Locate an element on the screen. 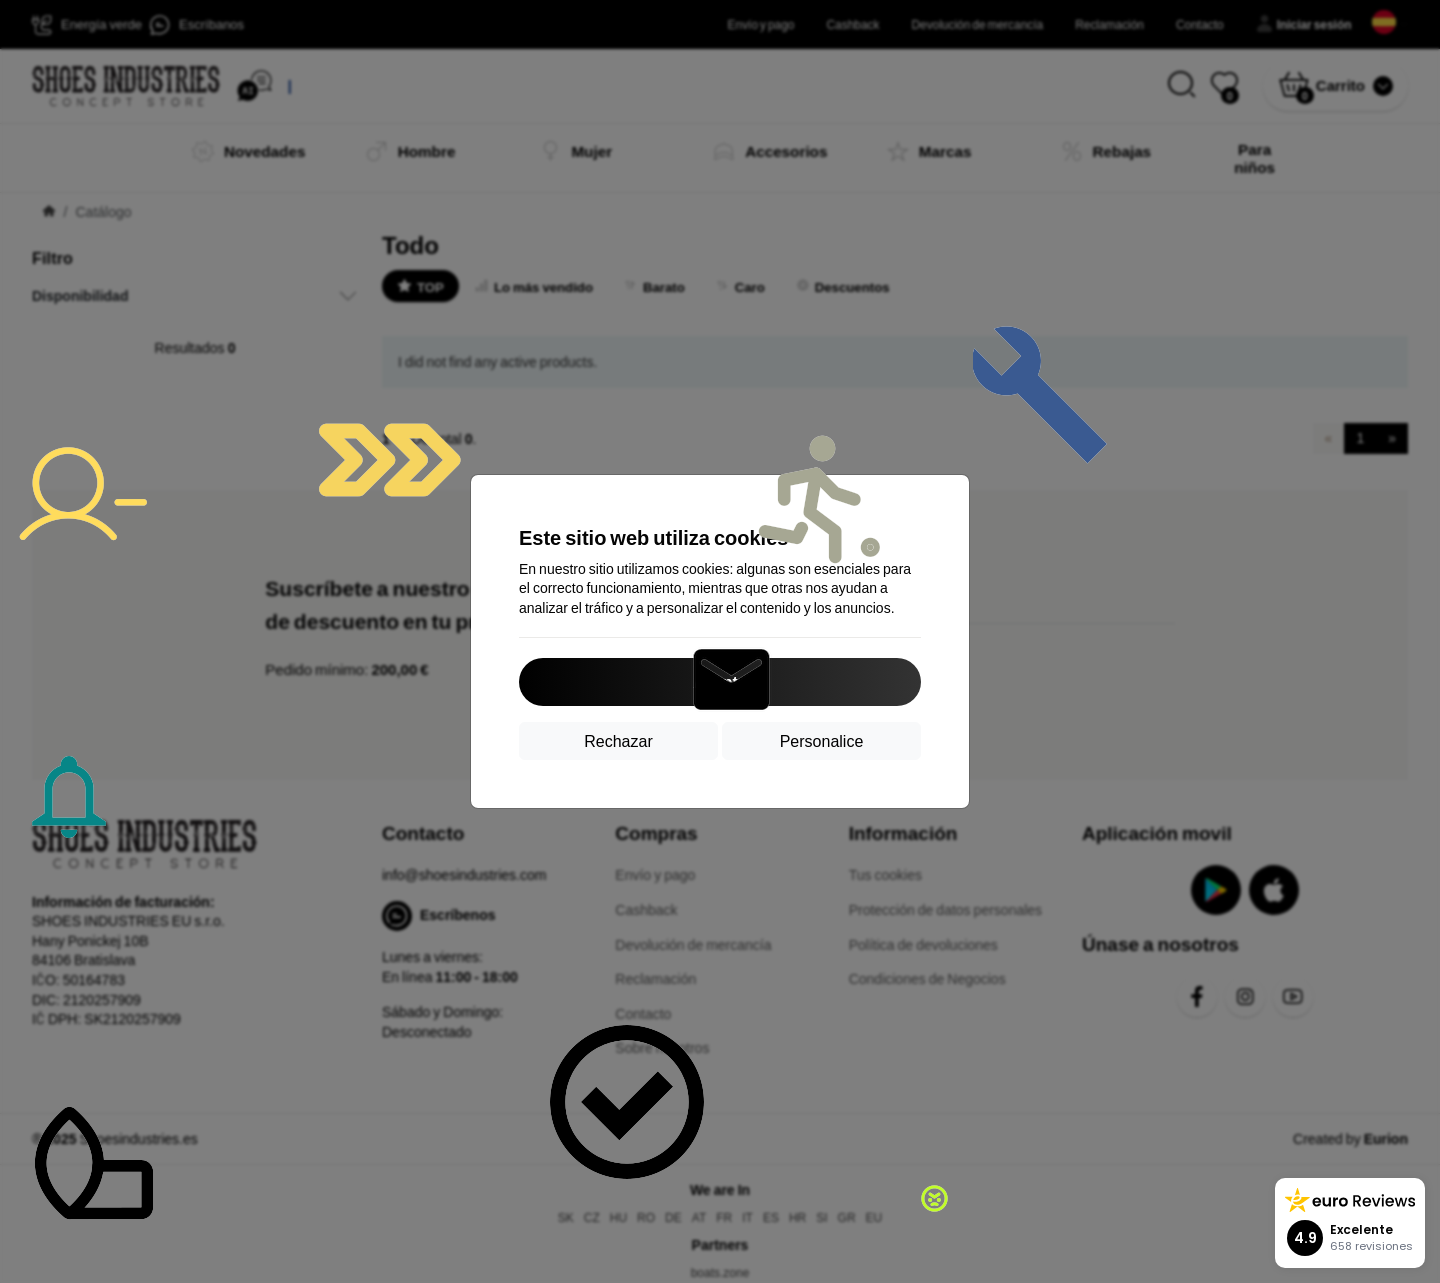 This screenshot has height=1283, width=1440. view notifications is located at coordinates (69, 797).